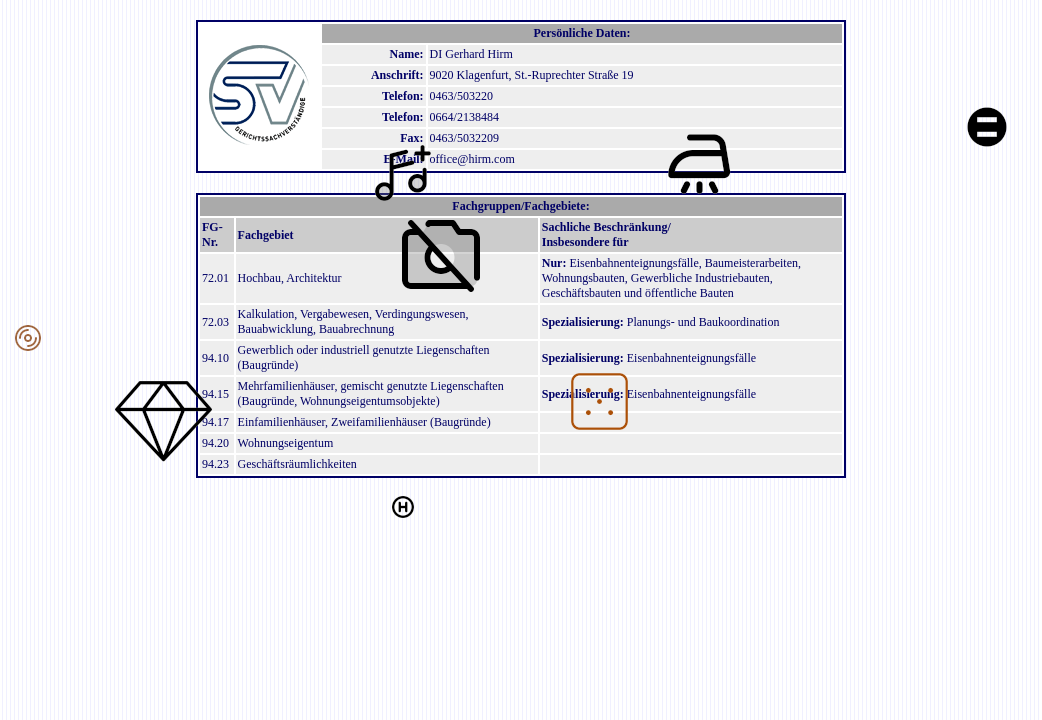 This screenshot has height=720, width=1042. What do you see at coordinates (403, 507) in the screenshot?
I see `navigate to section H or category H` at bounding box center [403, 507].